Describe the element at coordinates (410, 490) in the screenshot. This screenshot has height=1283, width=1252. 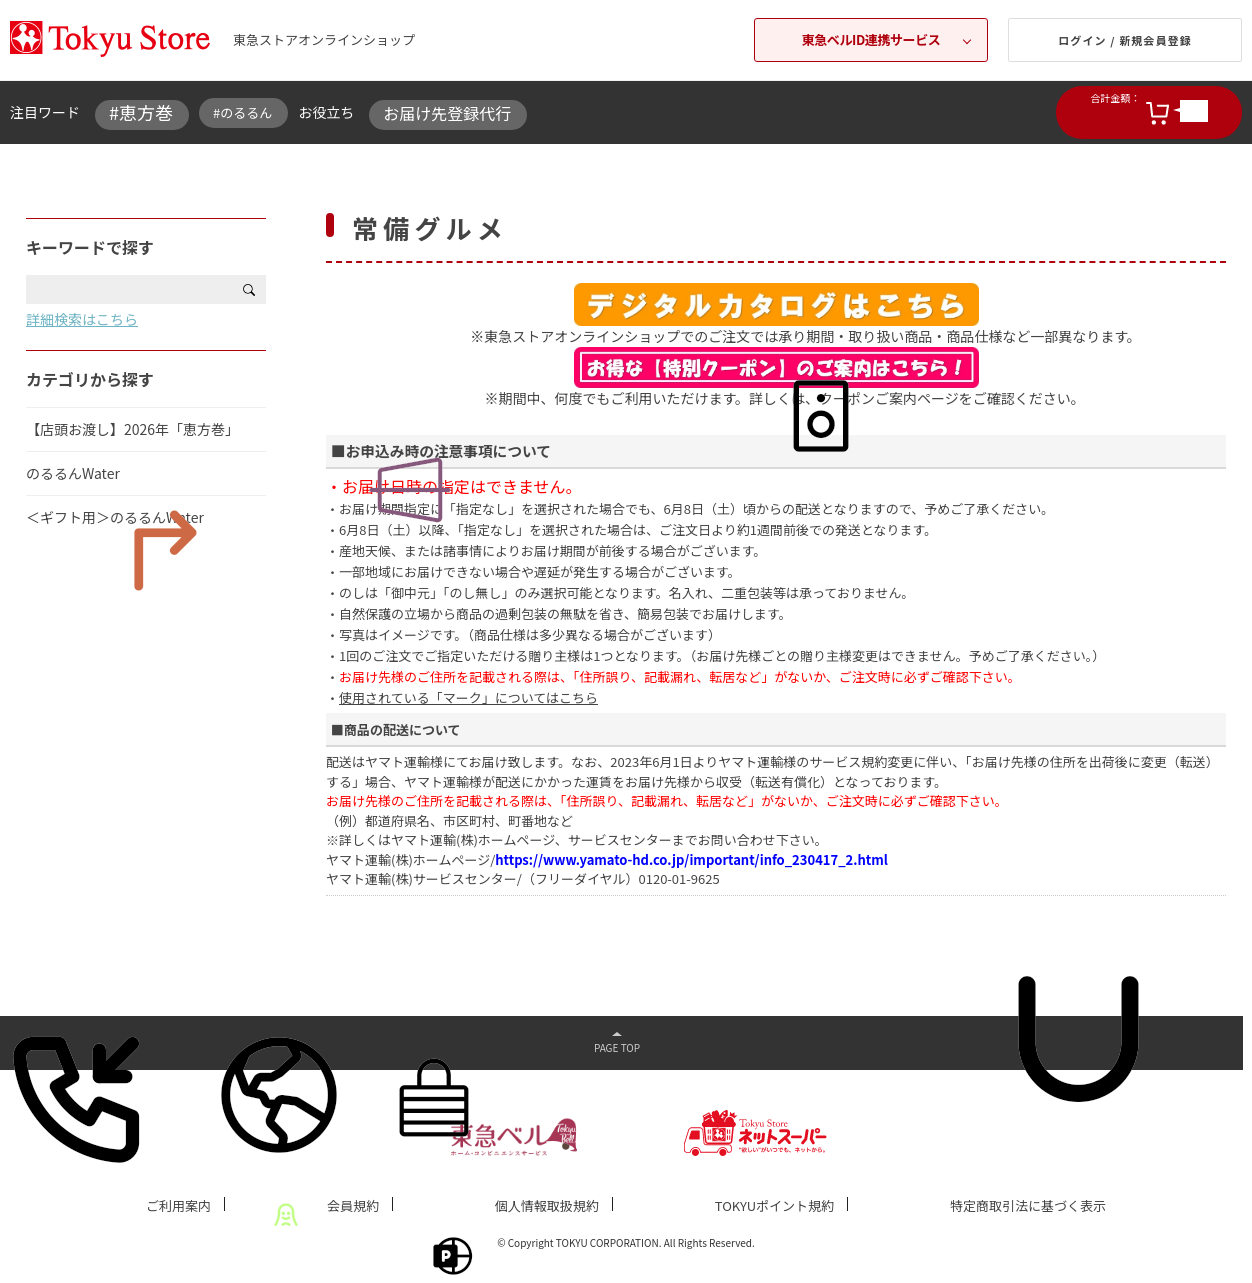
I see `adjust perspective or viewing angle` at that location.